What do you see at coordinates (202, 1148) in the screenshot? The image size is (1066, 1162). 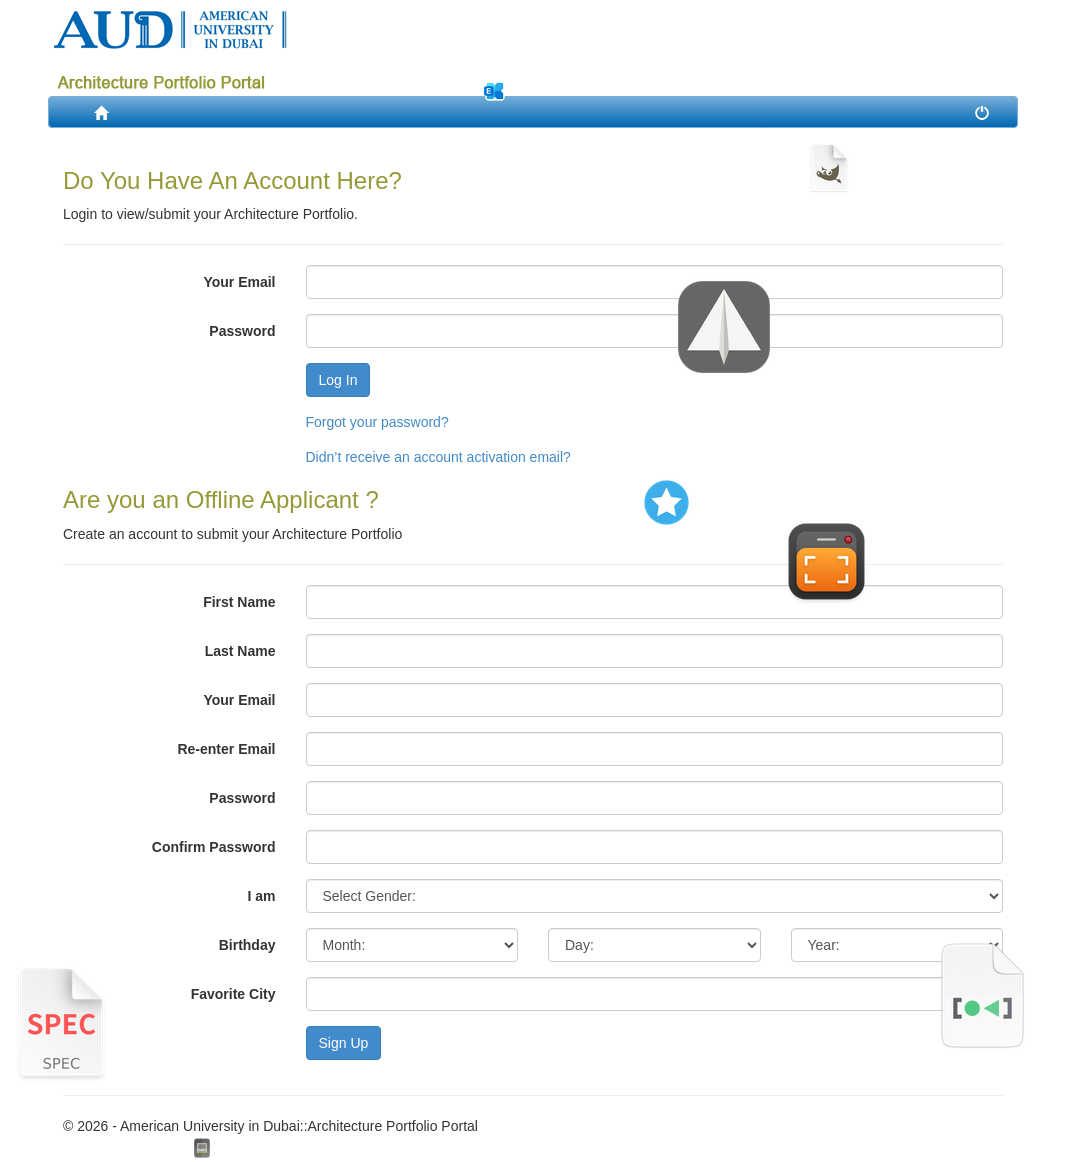 I see `gameboy rom file type indicator` at bounding box center [202, 1148].